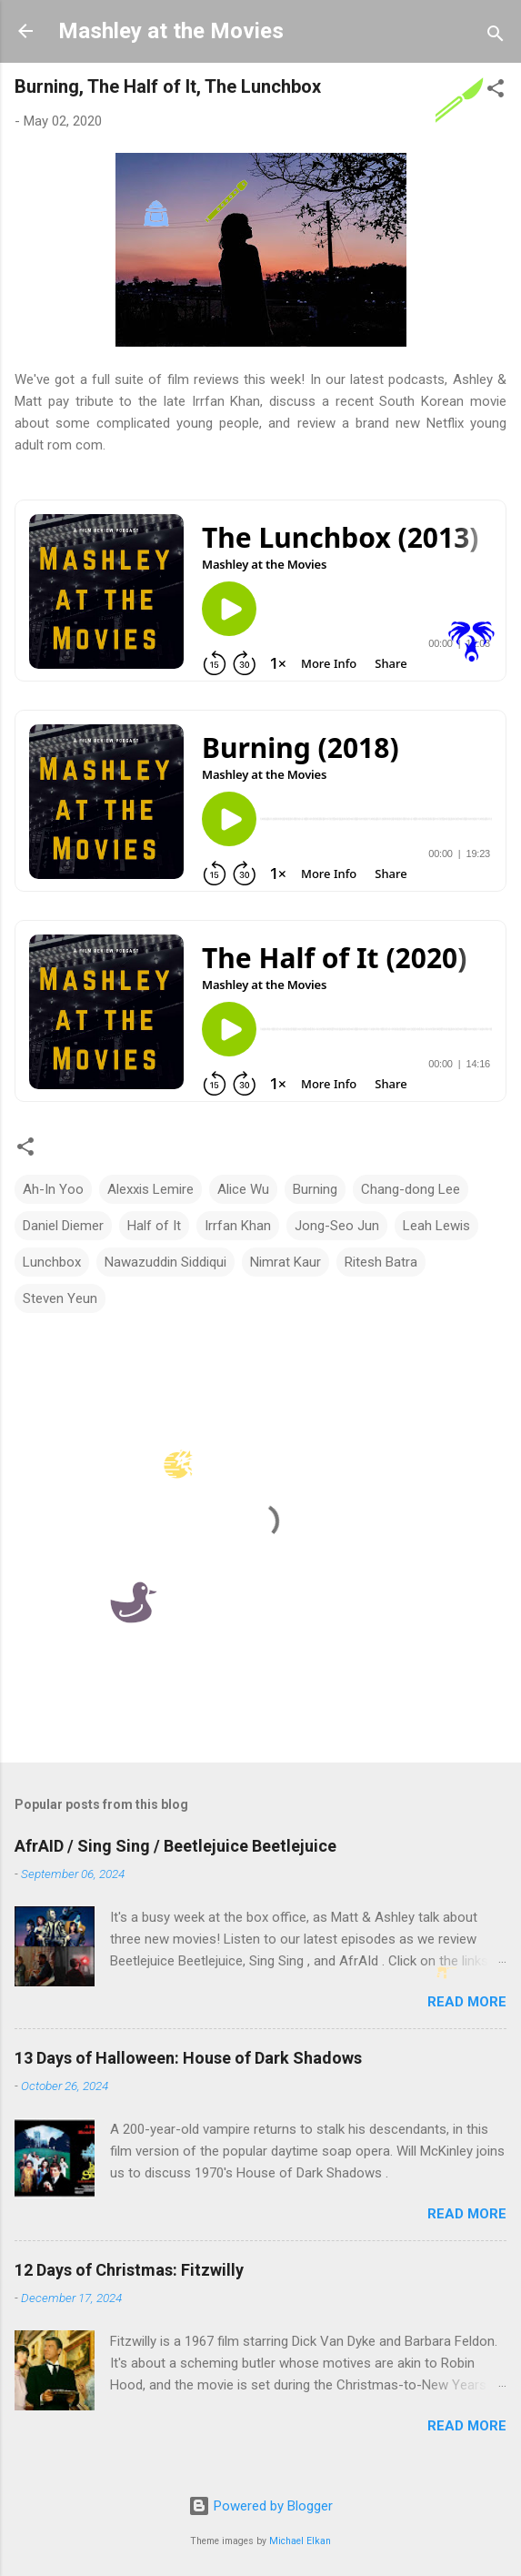  I want to click on indicates catastrophic event or destruction in gameplay, so click(178, 1464).